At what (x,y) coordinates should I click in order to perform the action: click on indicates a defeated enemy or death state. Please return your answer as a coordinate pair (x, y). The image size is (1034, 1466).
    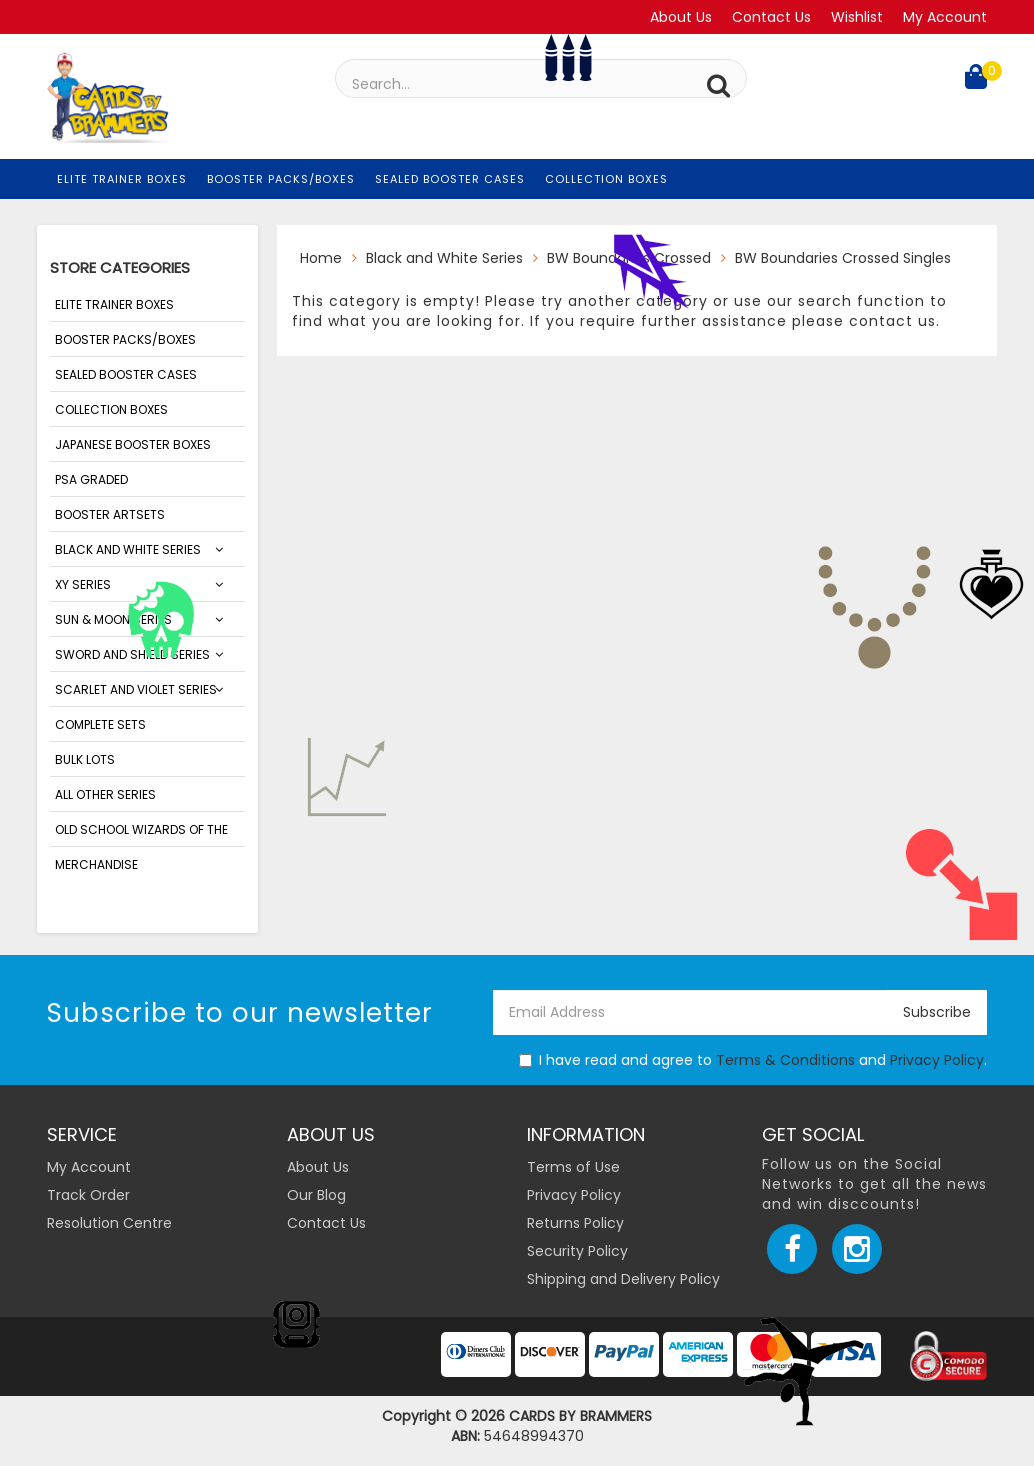
    Looking at the image, I should click on (160, 620).